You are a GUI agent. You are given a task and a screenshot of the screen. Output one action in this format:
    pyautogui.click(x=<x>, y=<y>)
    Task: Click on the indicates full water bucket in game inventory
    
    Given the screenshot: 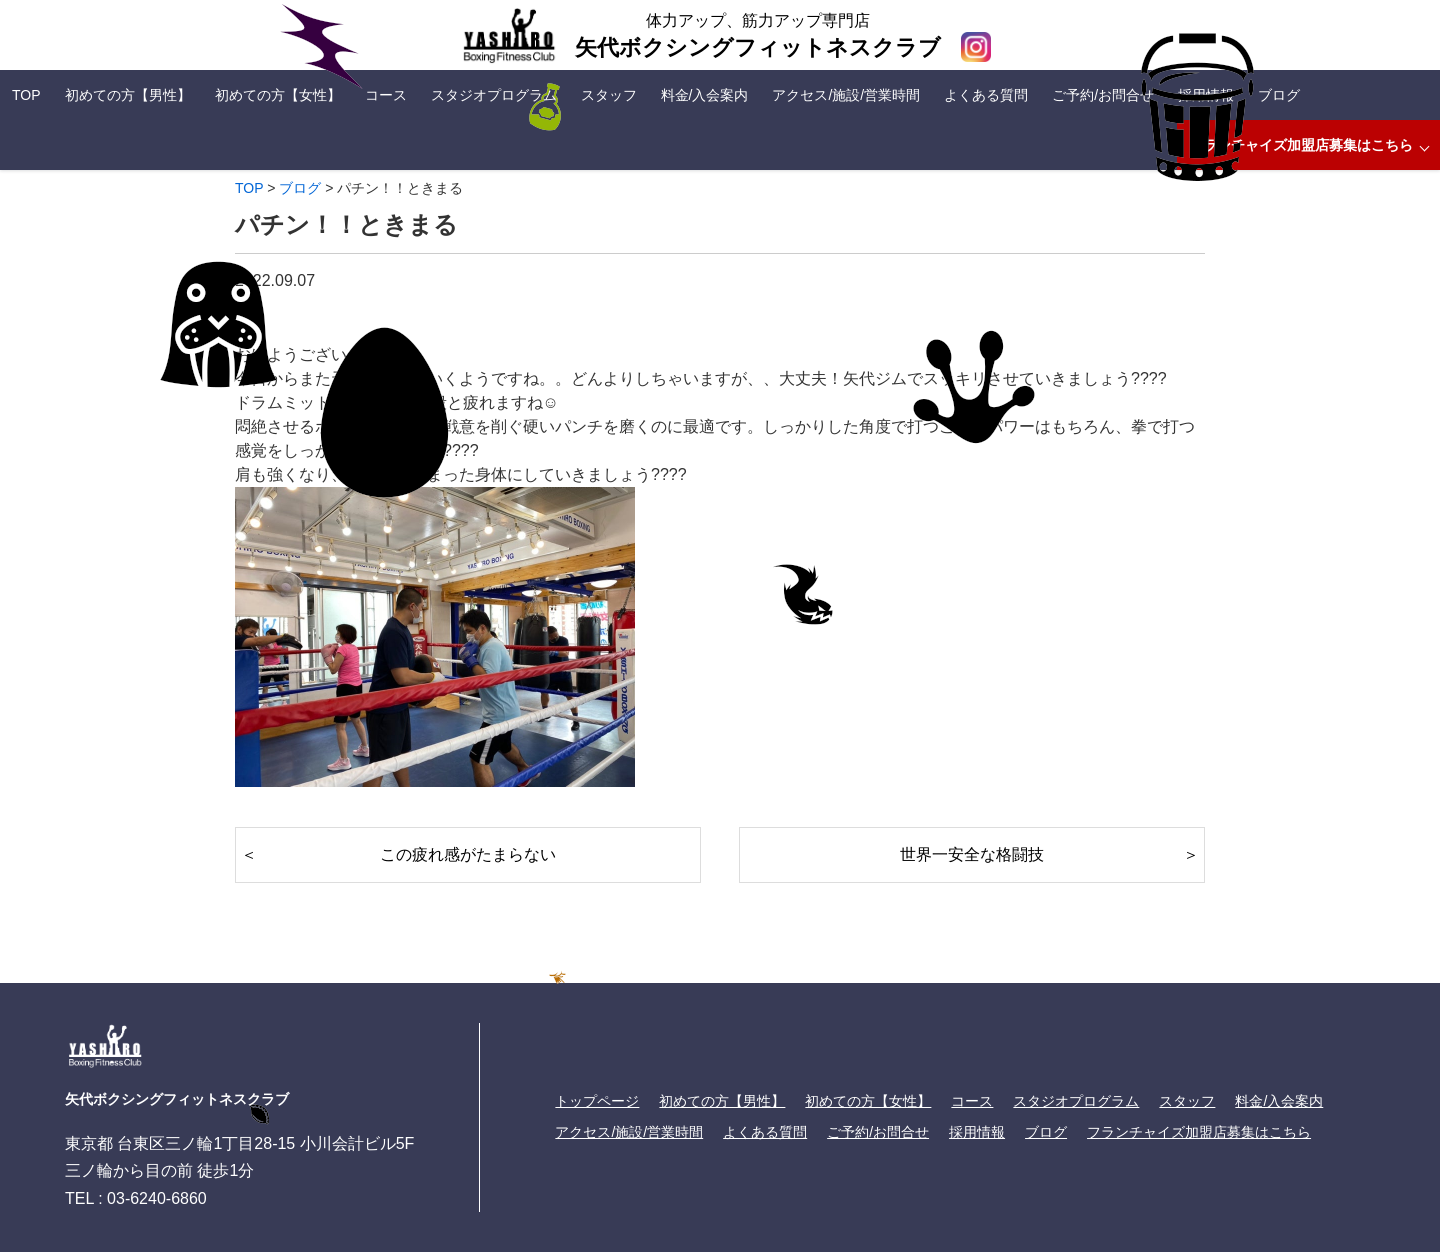 What is the action you would take?
    pyautogui.click(x=1197, y=102)
    